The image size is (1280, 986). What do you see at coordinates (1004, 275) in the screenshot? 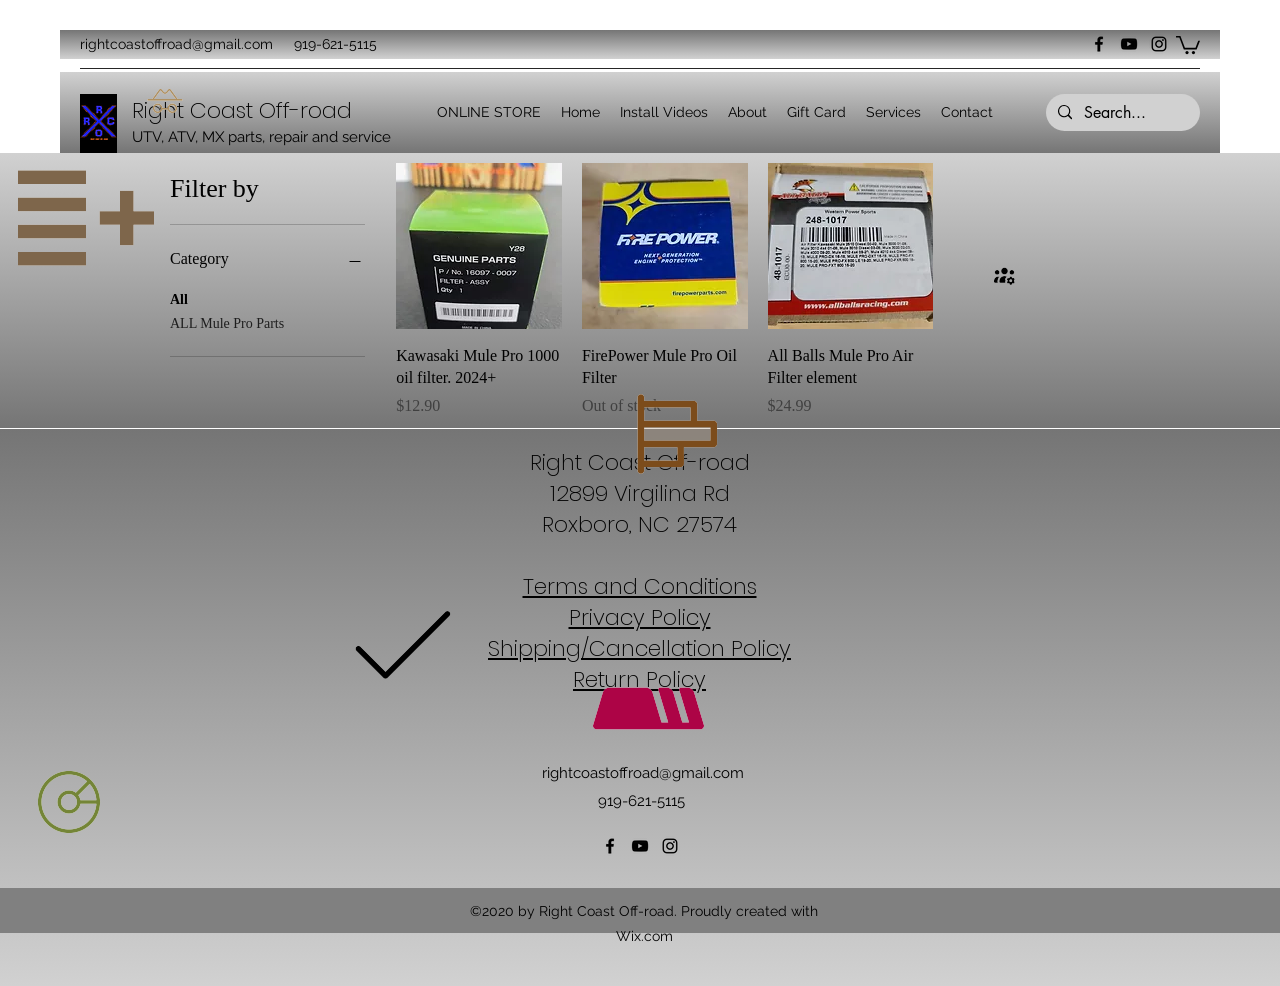
I see `manage user group settings` at bounding box center [1004, 275].